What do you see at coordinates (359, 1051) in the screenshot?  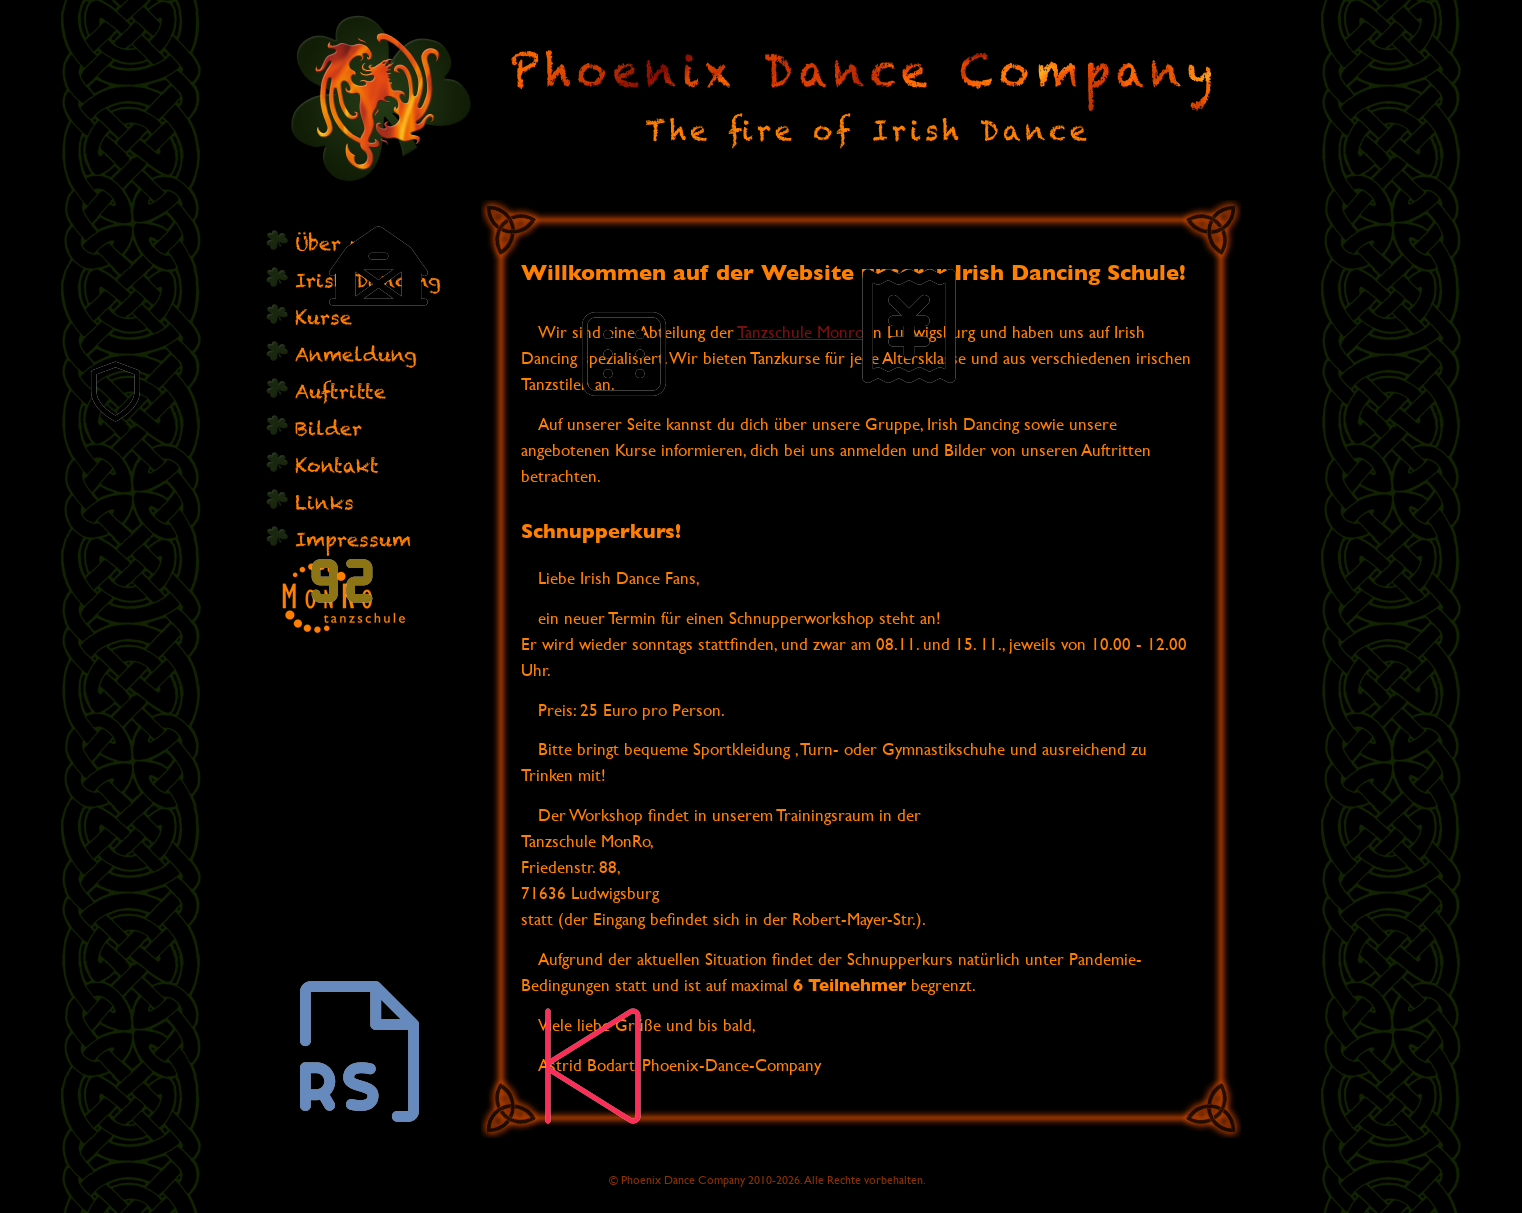 I see `a Rust source code file` at bounding box center [359, 1051].